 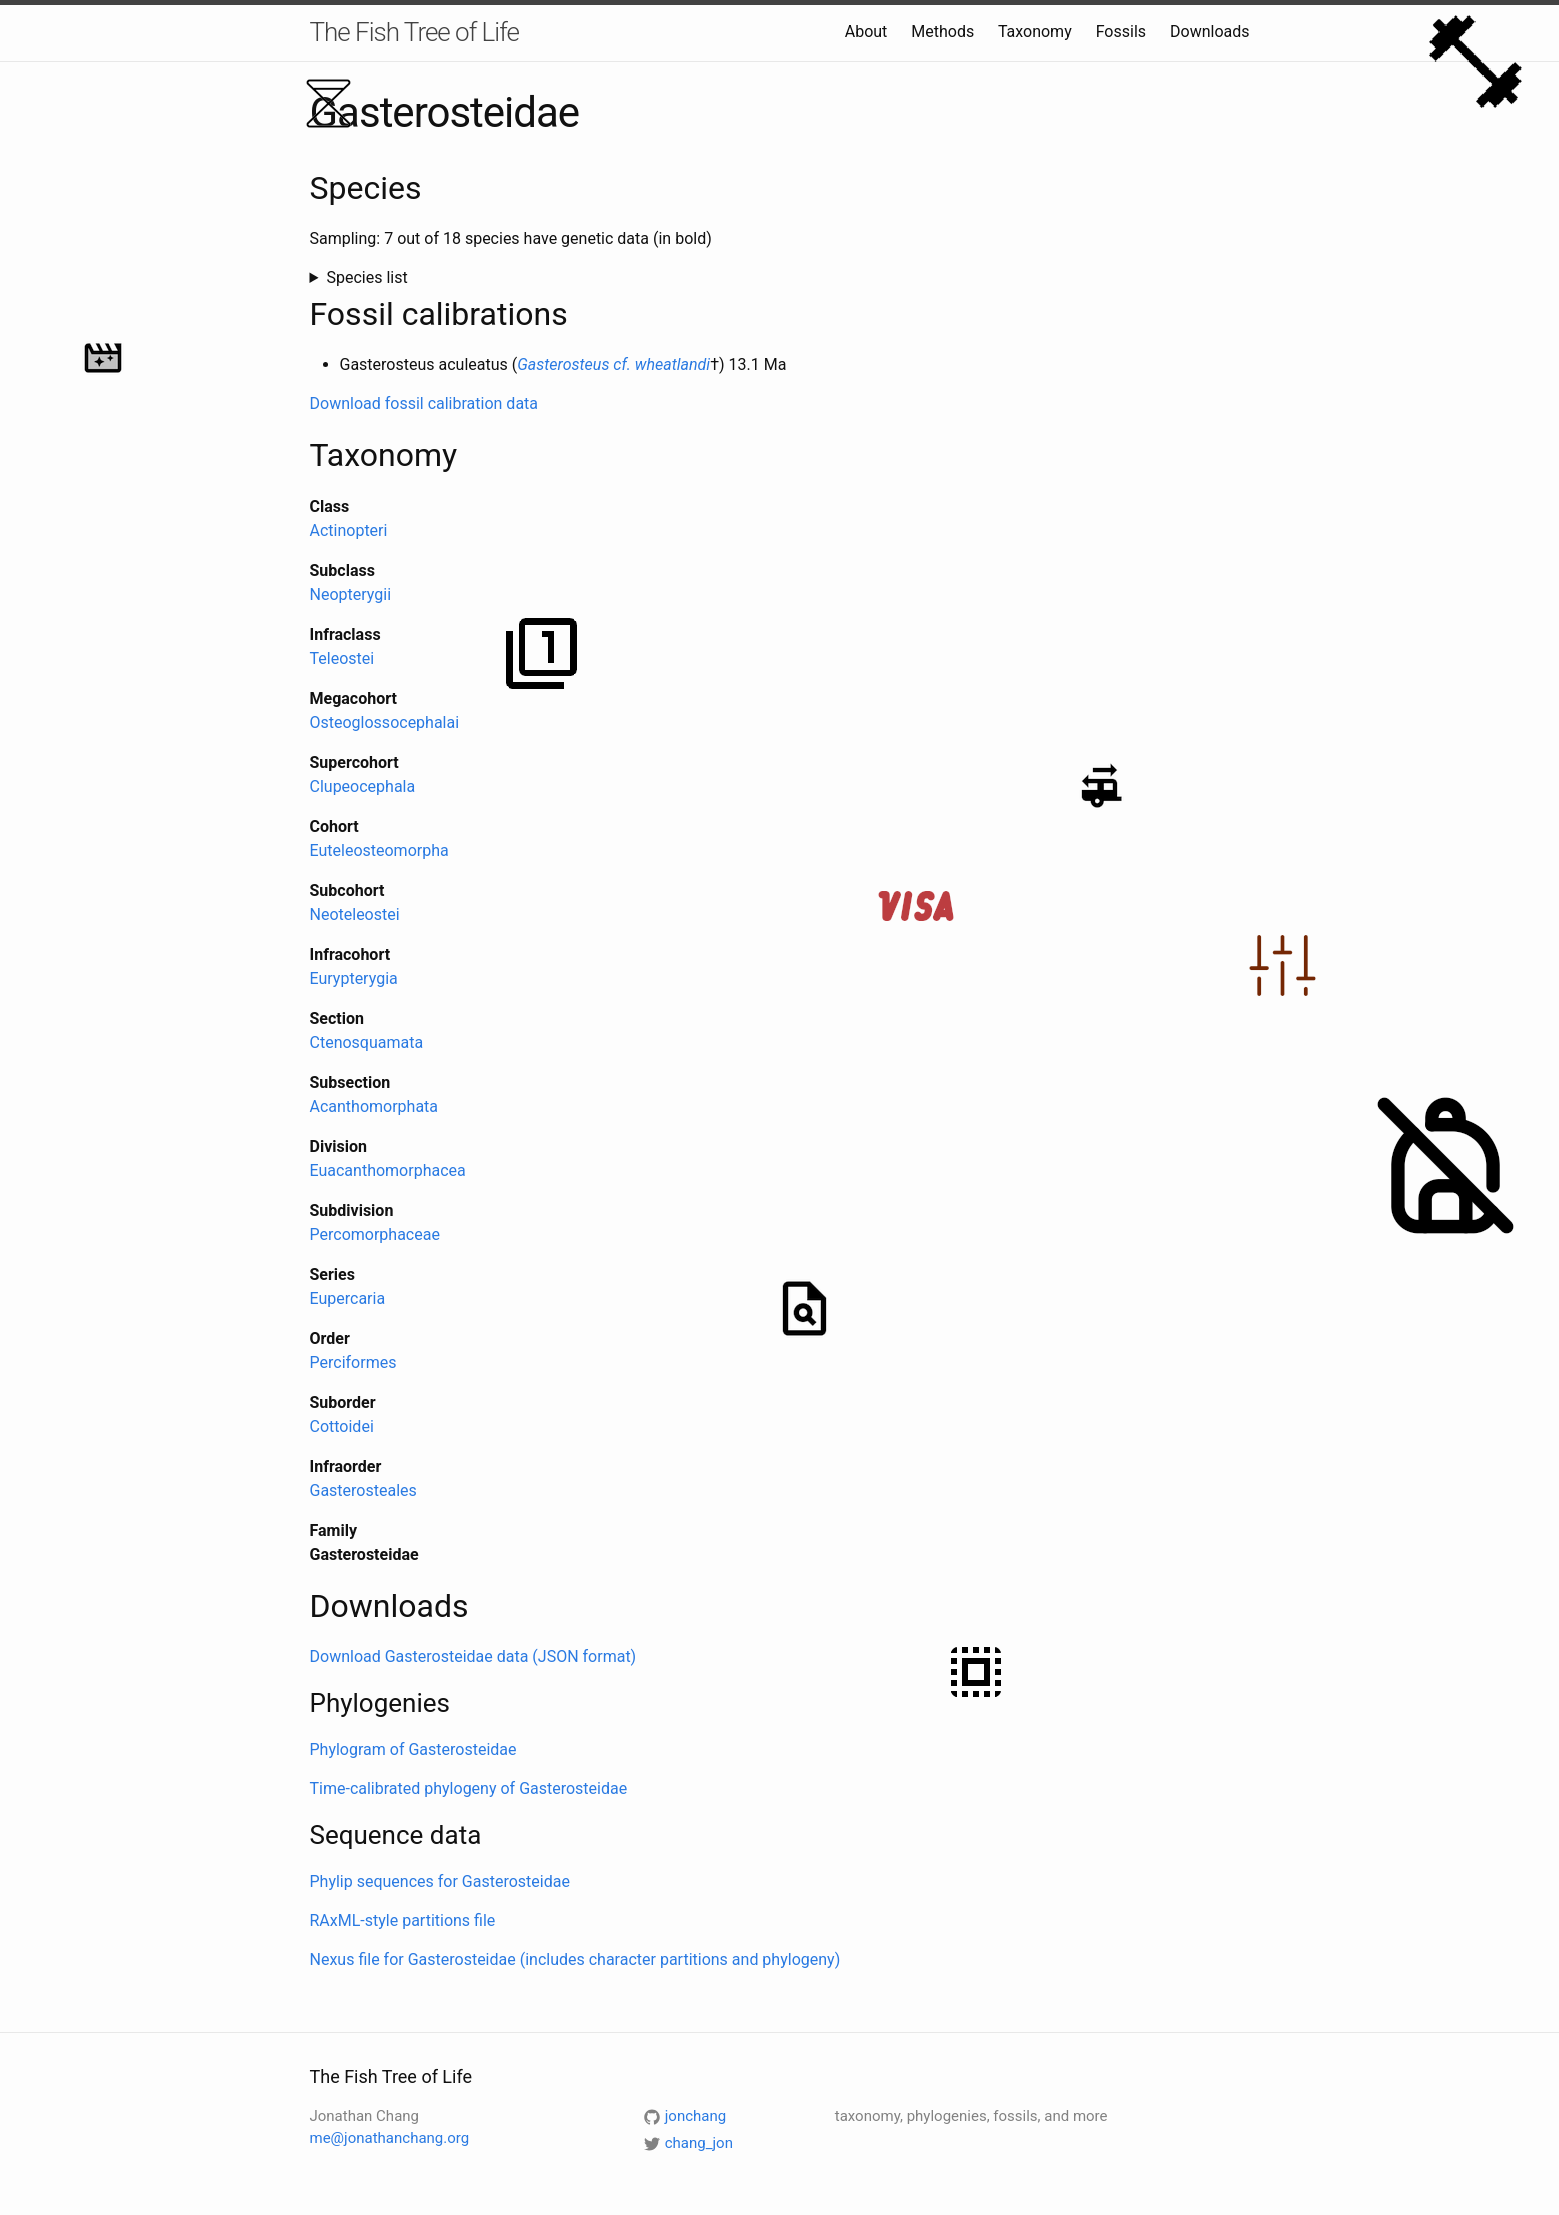 What do you see at coordinates (1099, 785) in the screenshot?
I see `indicates RV hookup availability at a location` at bounding box center [1099, 785].